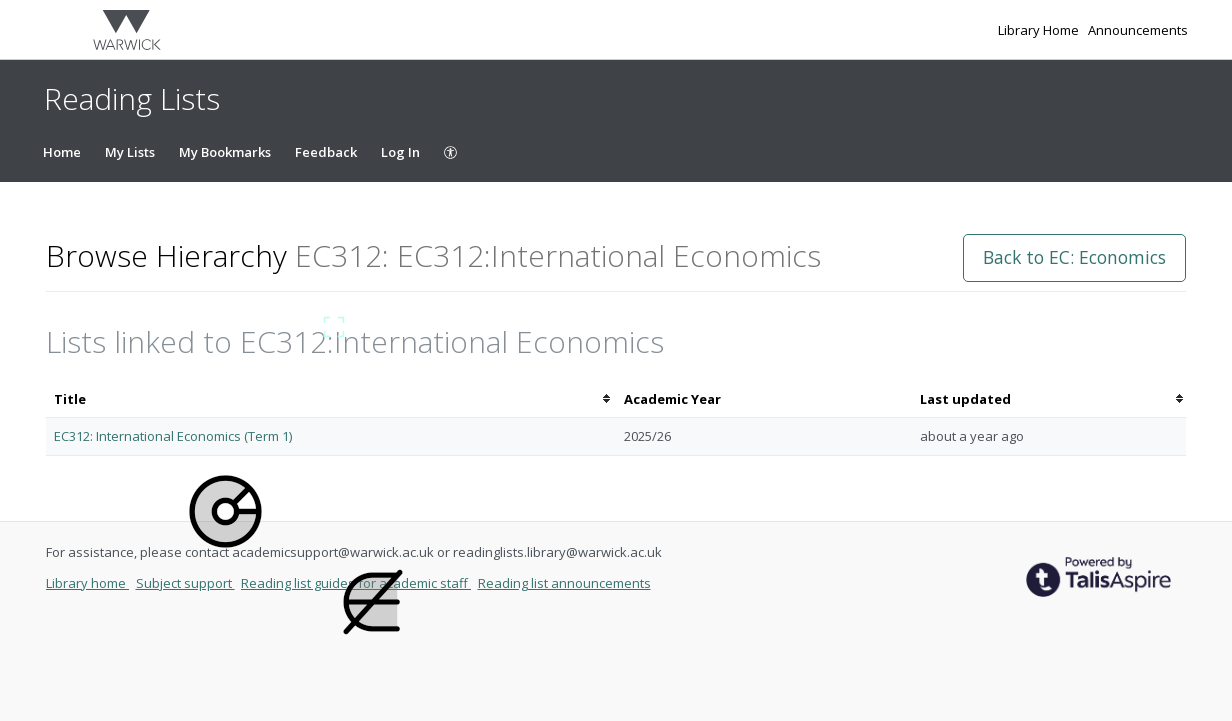  Describe the element at coordinates (373, 602) in the screenshot. I see `indicates an item is not a member of a set` at that location.